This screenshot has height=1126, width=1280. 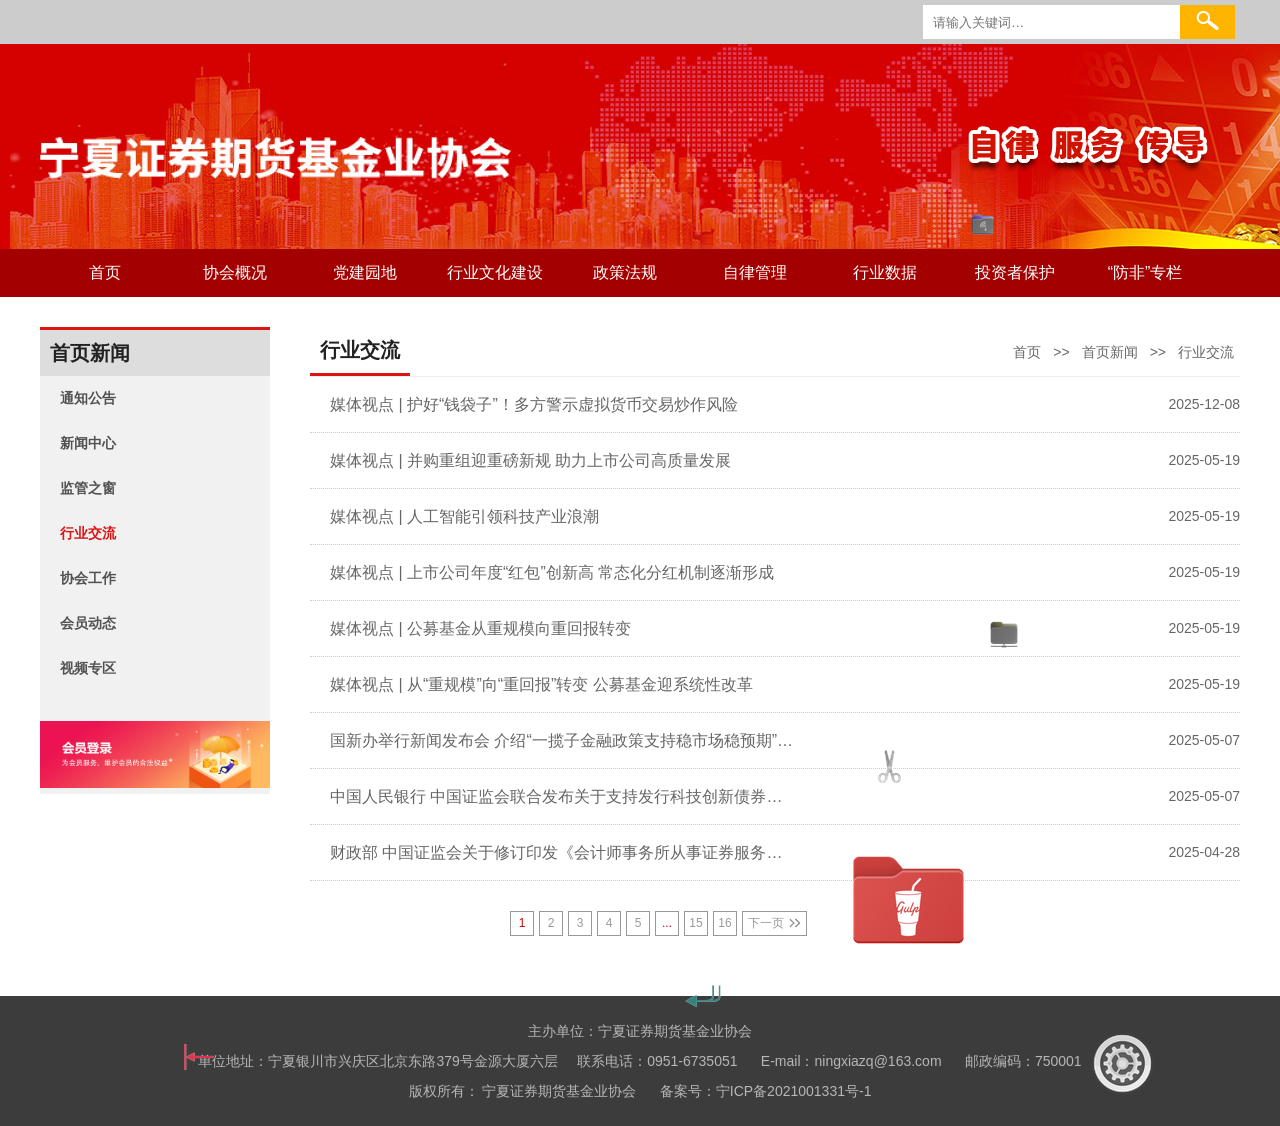 What do you see at coordinates (1004, 634) in the screenshot?
I see `access a remote or network folder` at bounding box center [1004, 634].